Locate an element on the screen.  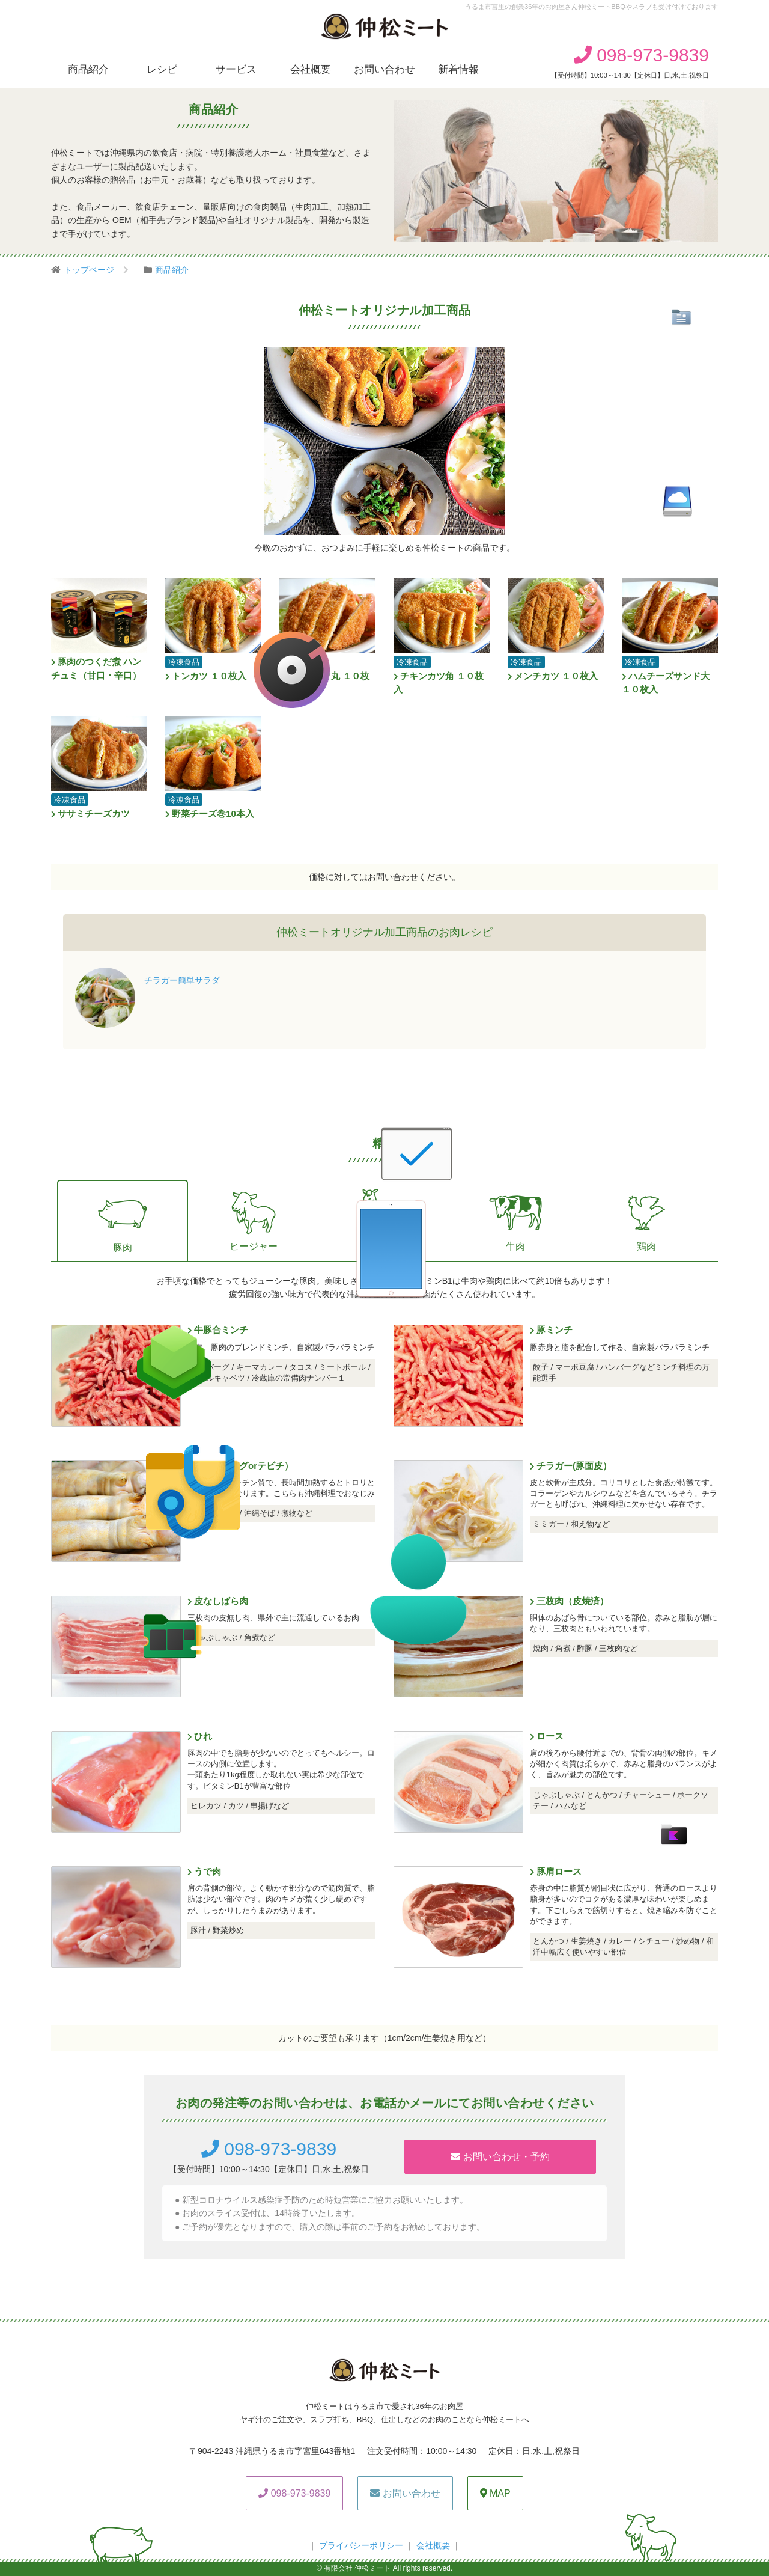
iPad device with cellular connectivity is located at coordinates (391, 1248).